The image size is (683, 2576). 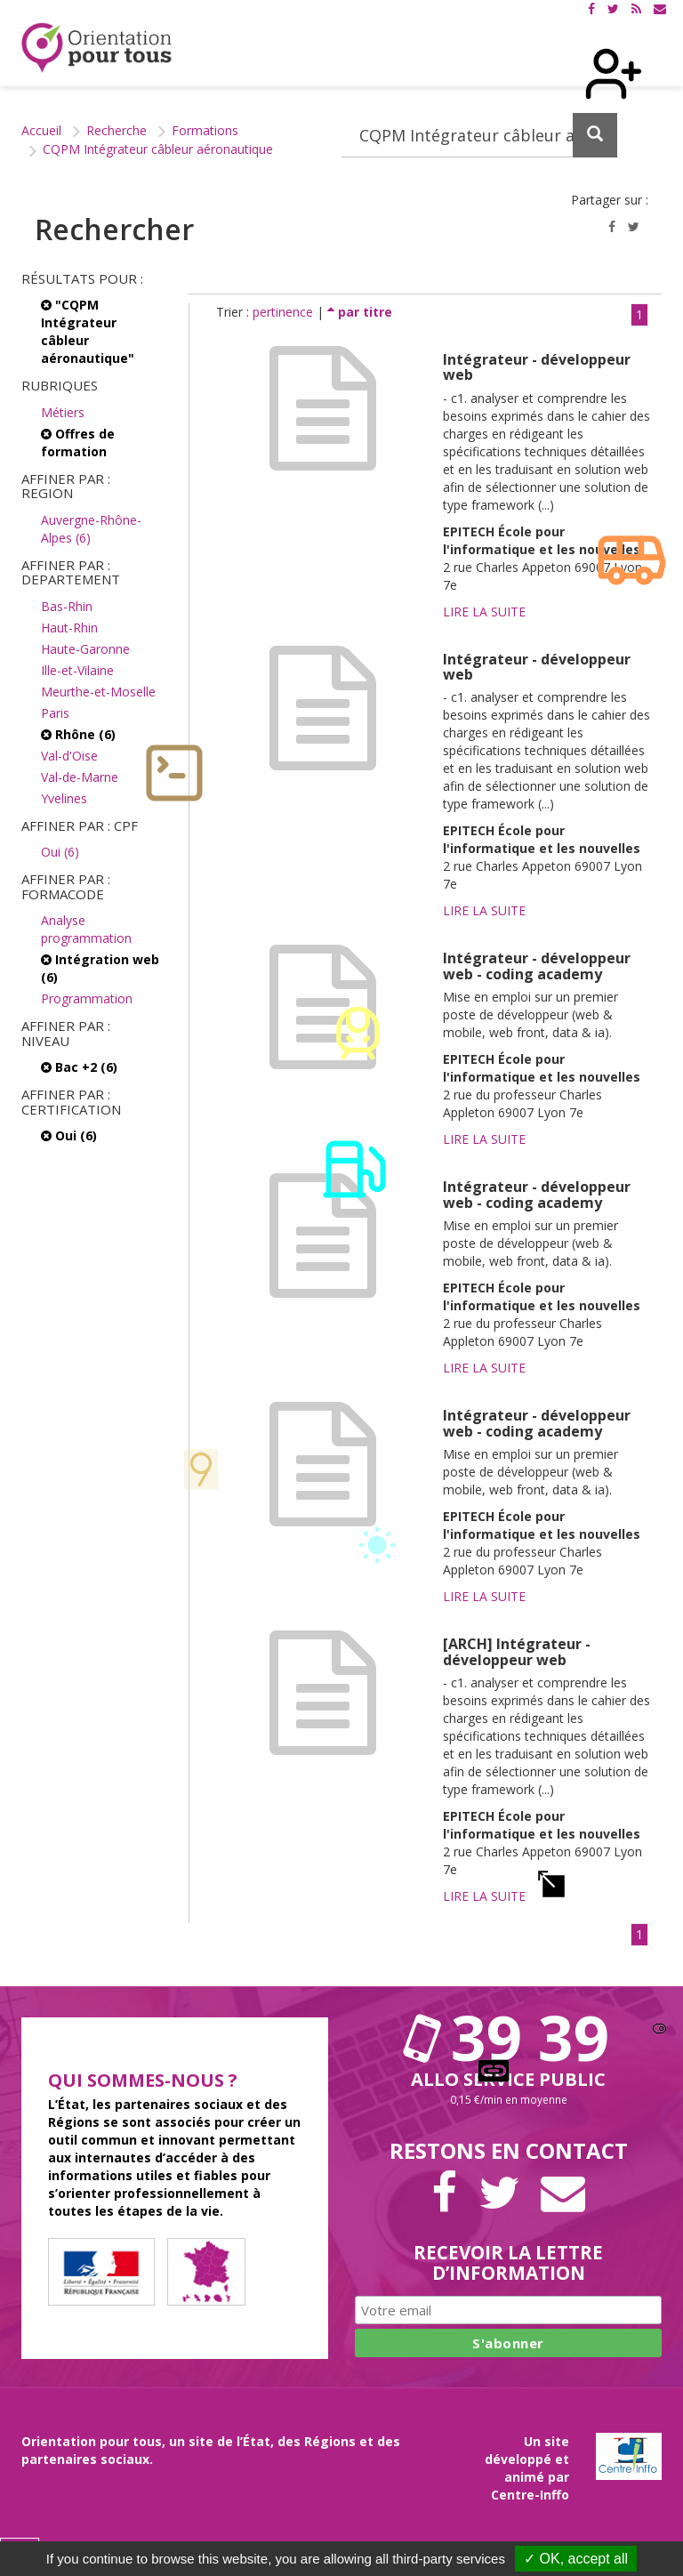 I want to click on toggle switch in the on/enabled position, so click(x=659, y=2028).